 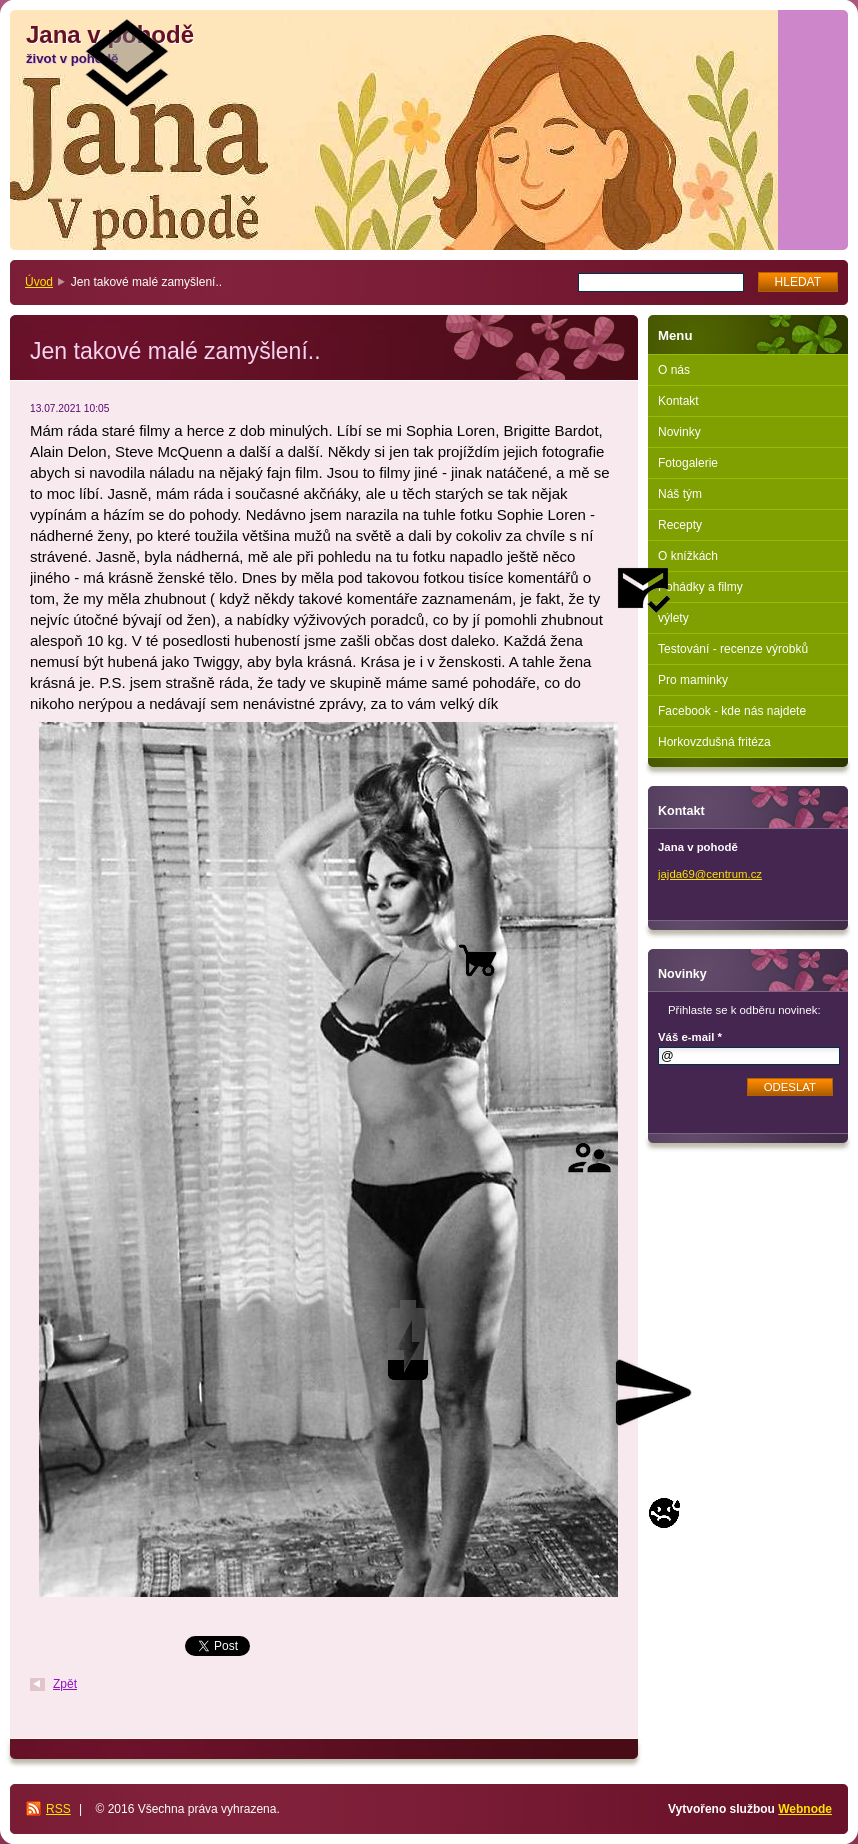 I want to click on indicates battery is charging at 20% capacity, so click(x=408, y=1340).